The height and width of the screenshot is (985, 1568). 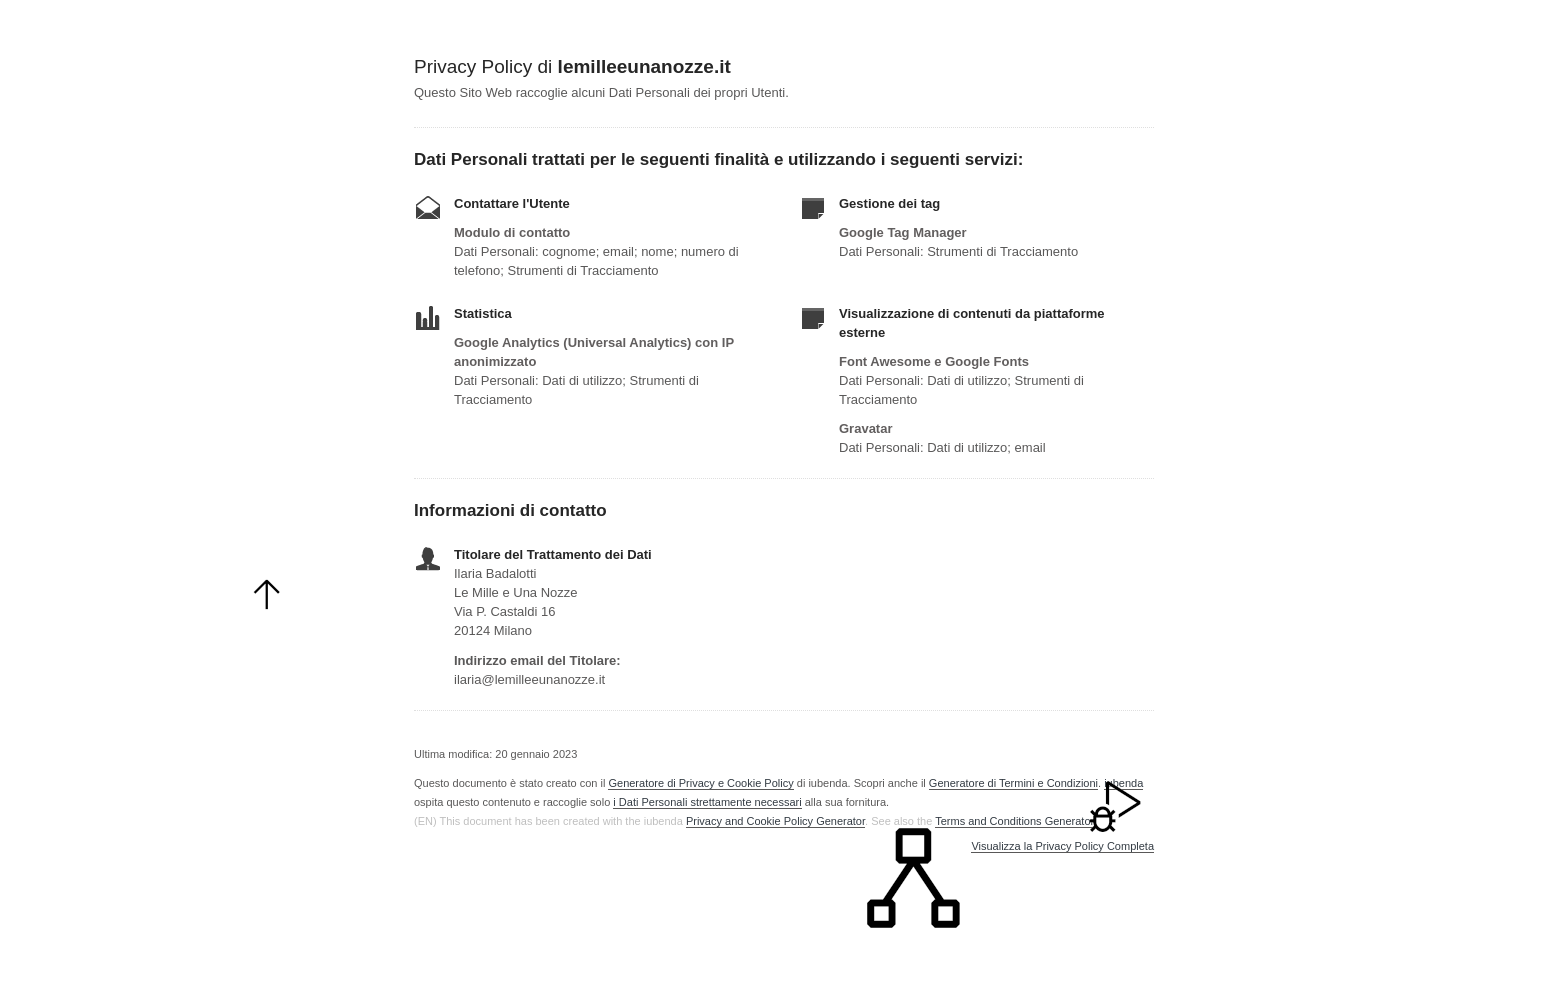 I want to click on move item up in a list, so click(x=265, y=594).